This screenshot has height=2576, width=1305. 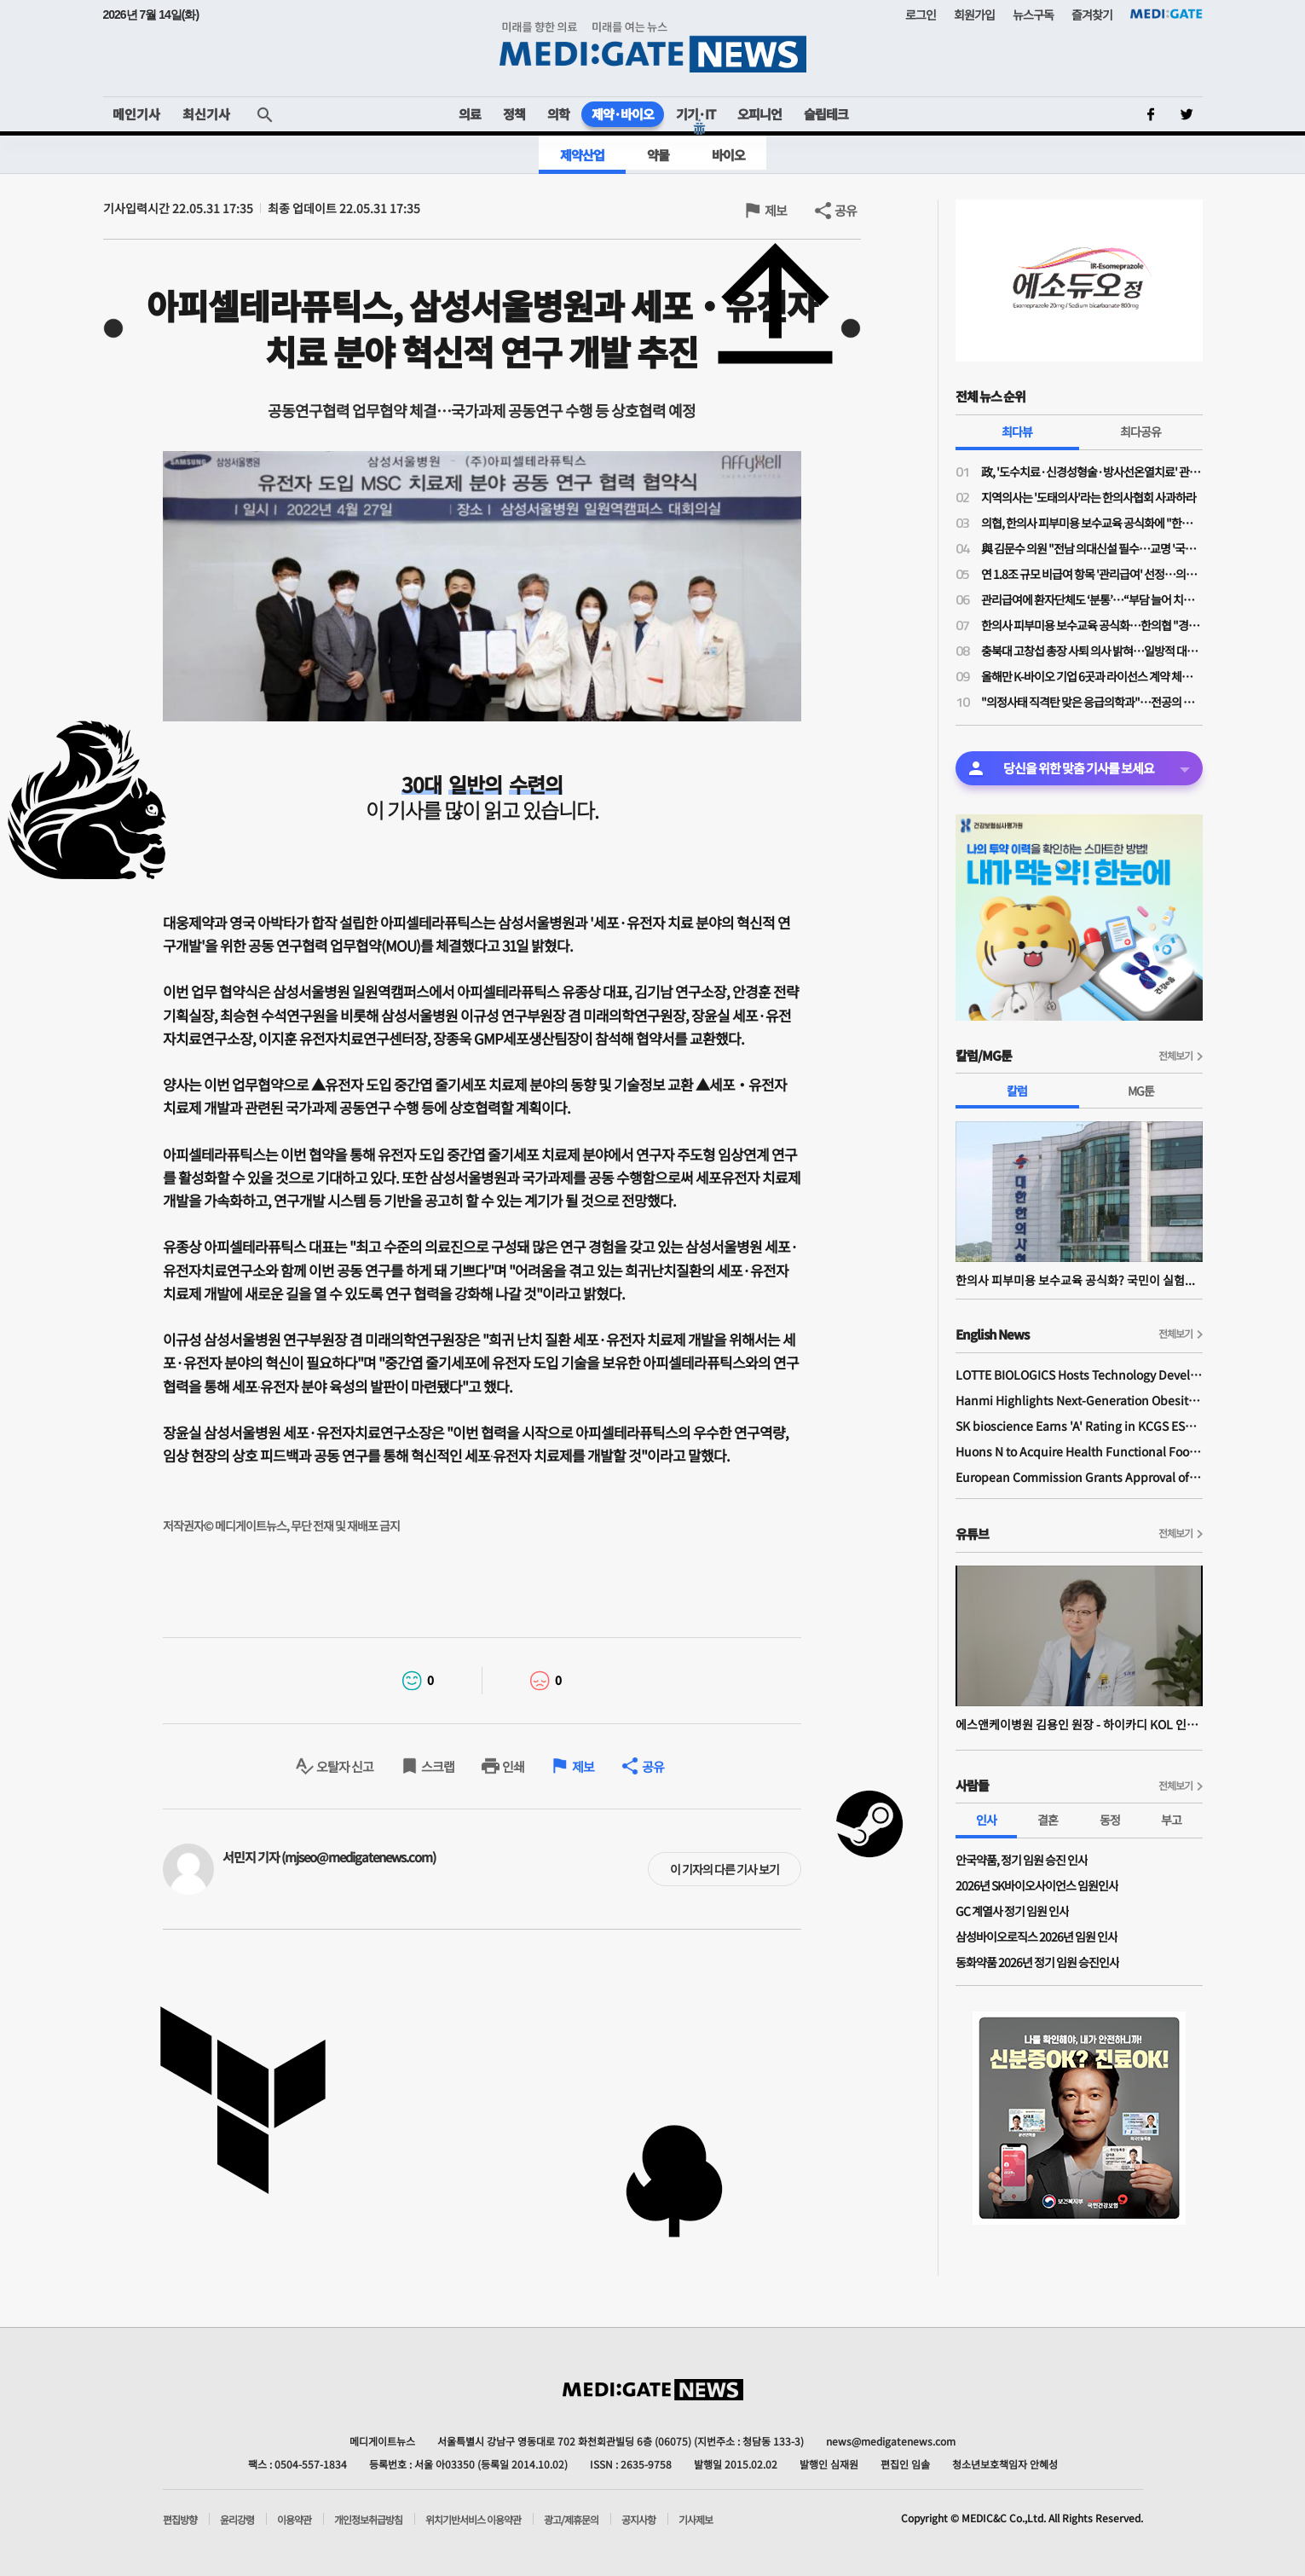 What do you see at coordinates (699, 126) in the screenshot?
I see `visit Red Candle Games website or store page` at bounding box center [699, 126].